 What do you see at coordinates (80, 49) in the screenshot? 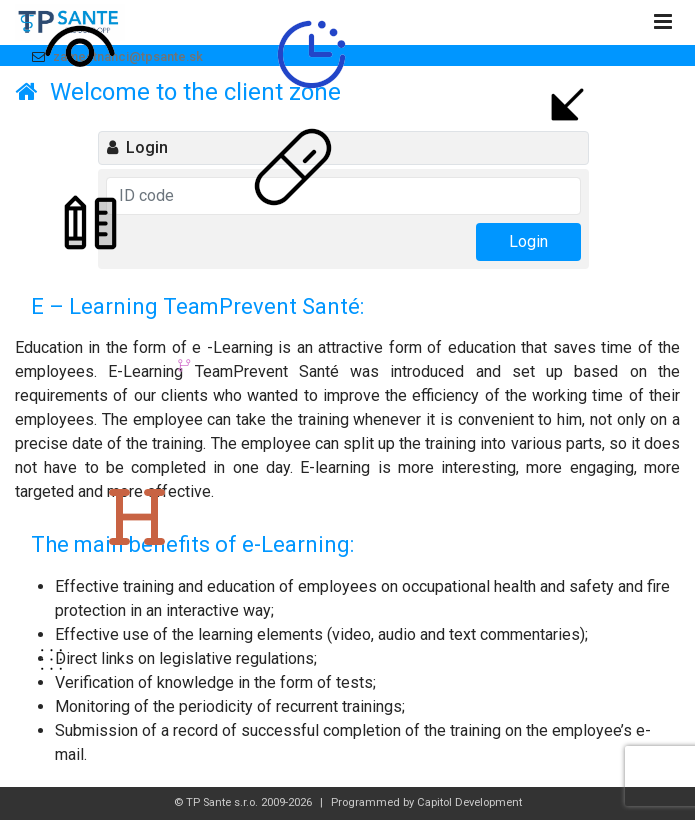
I see `toggle visibility of a file or element` at bounding box center [80, 49].